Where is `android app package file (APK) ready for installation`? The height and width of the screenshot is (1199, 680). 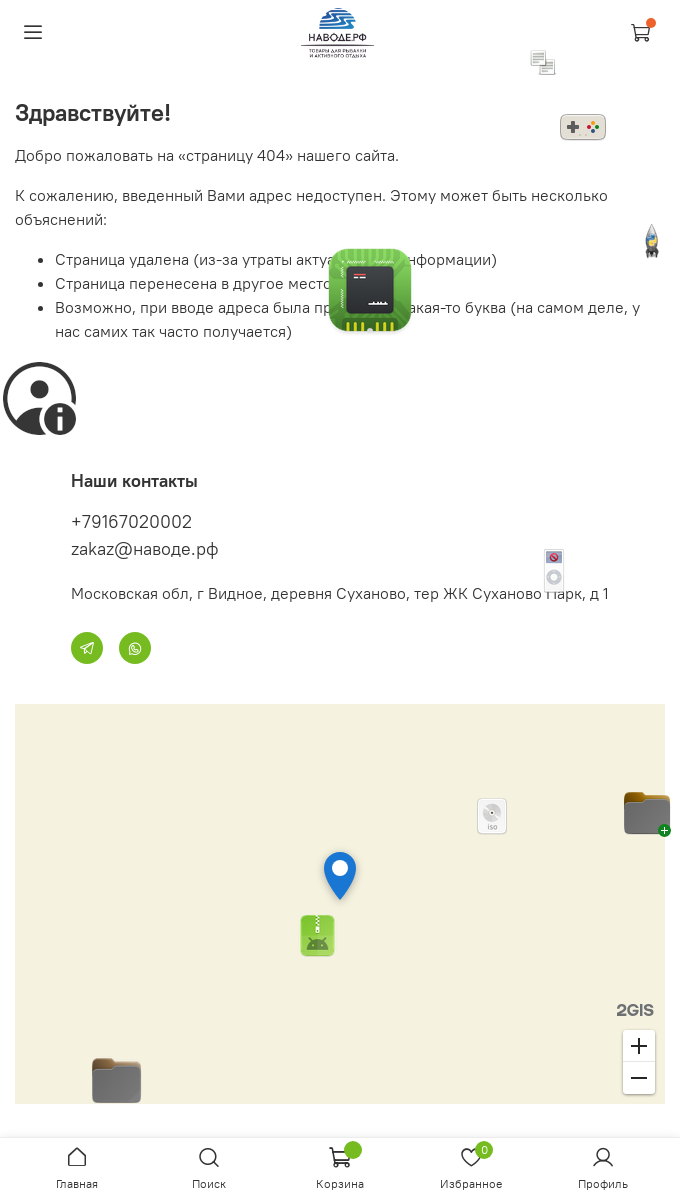
android app package file (APK) ready for installation is located at coordinates (317, 935).